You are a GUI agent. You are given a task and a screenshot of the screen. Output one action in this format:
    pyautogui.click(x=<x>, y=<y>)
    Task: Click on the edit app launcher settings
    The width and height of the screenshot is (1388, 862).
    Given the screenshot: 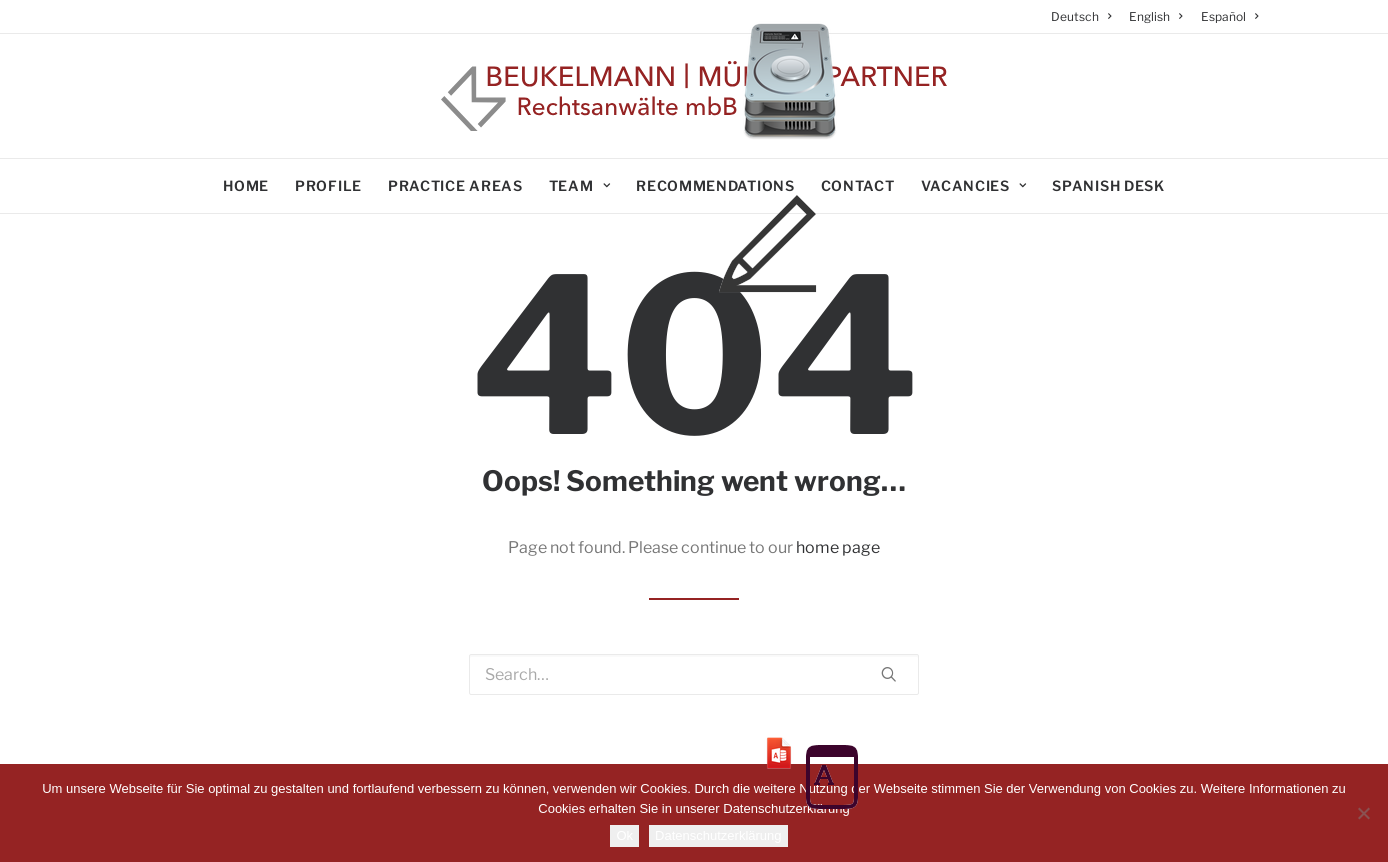 What is the action you would take?
    pyautogui.click(x=767, y=243)
    